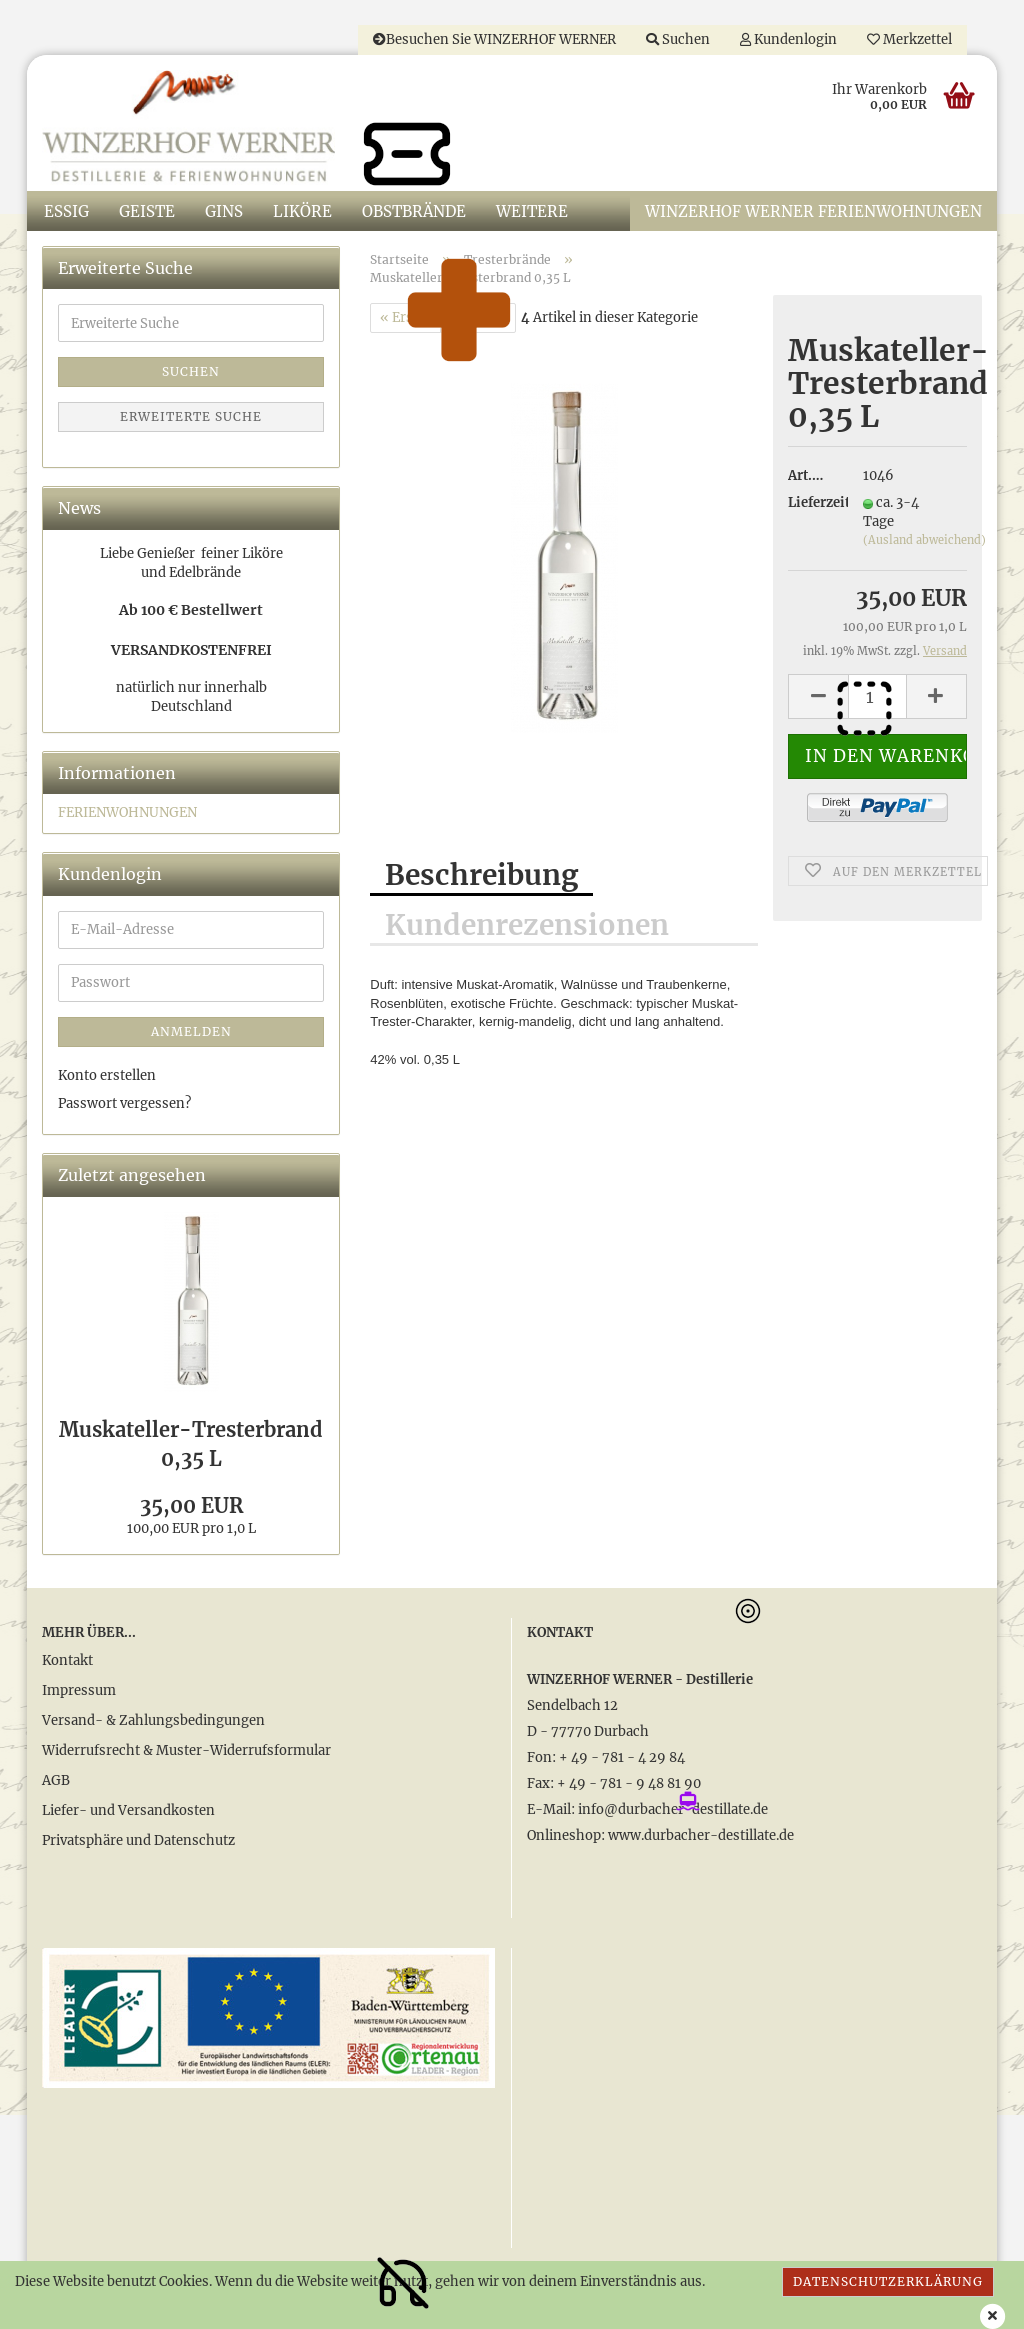 Image resolution: width=1024 pixels, height=2329 pixels. I want to click on select or define a region, so click(864, 708).